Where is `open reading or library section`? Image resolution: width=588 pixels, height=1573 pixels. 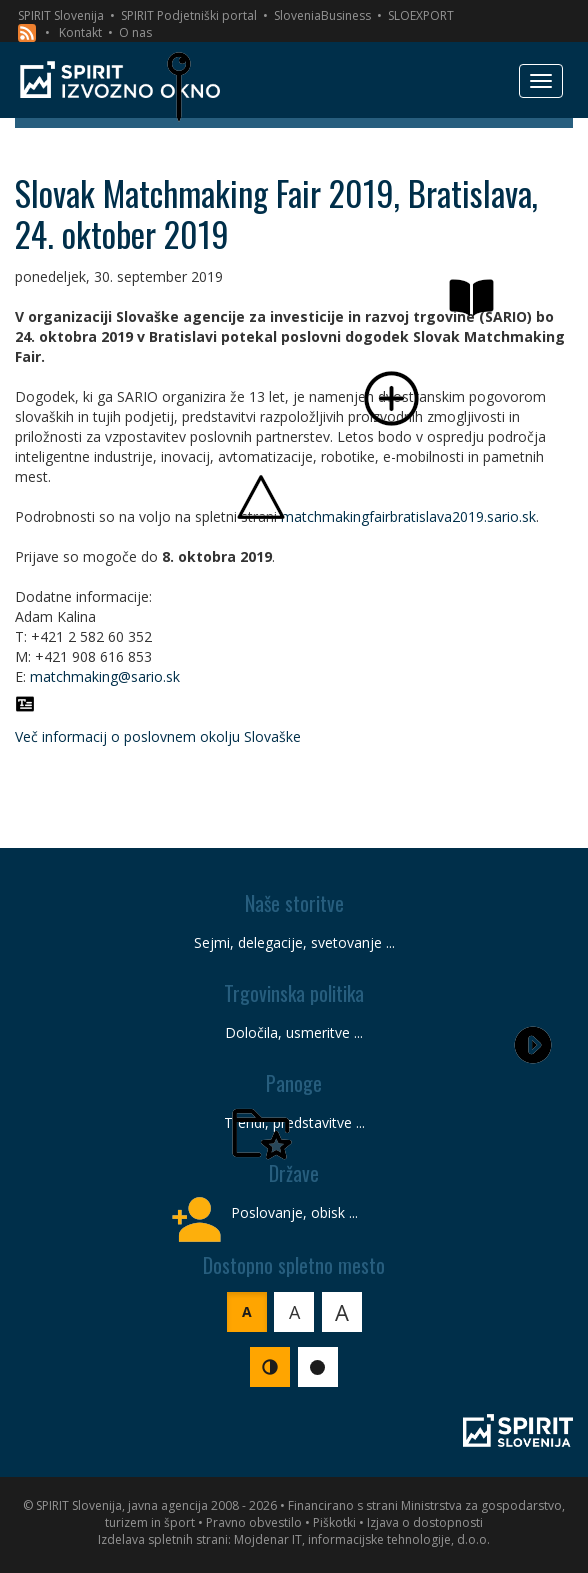 open reading or library section is located at coordinates (471, 298).